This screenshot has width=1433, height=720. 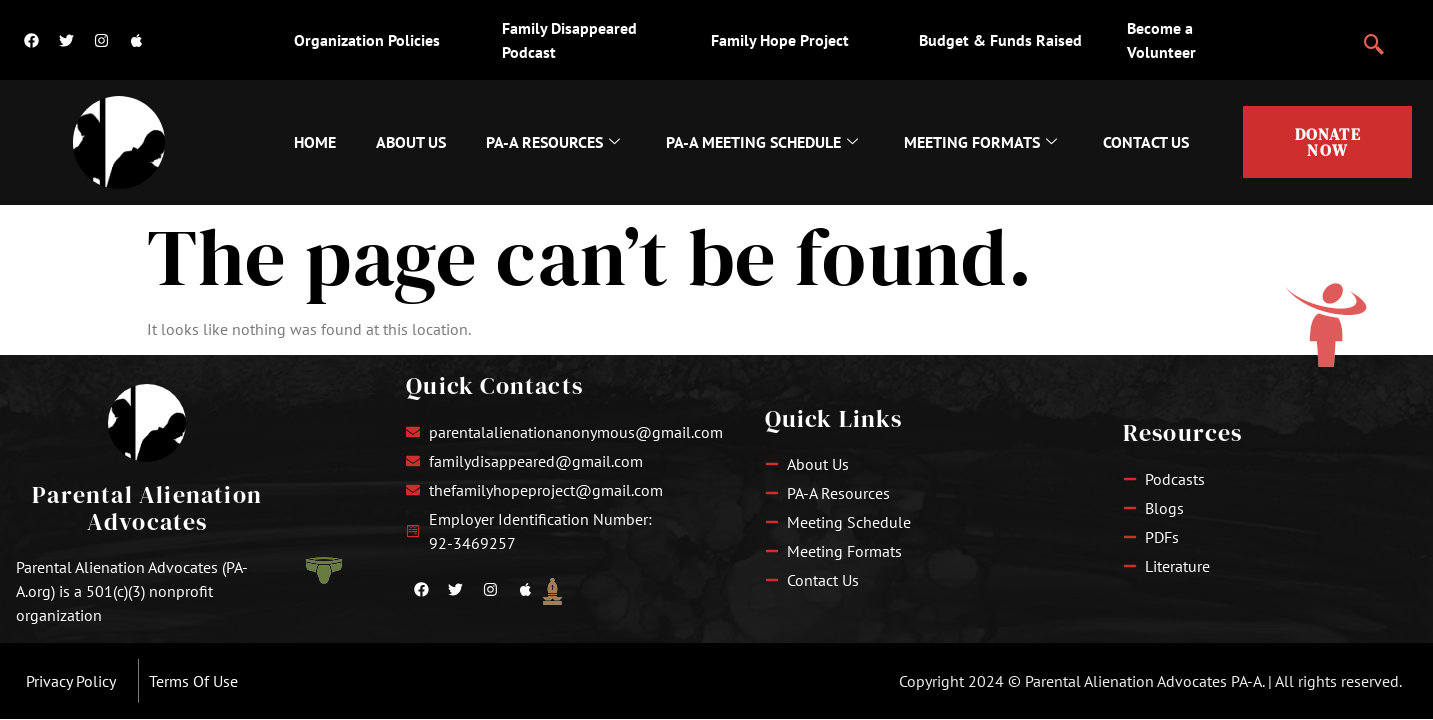 I want to click on select the bishop piece in a chess game, so click(x=552, y=591).